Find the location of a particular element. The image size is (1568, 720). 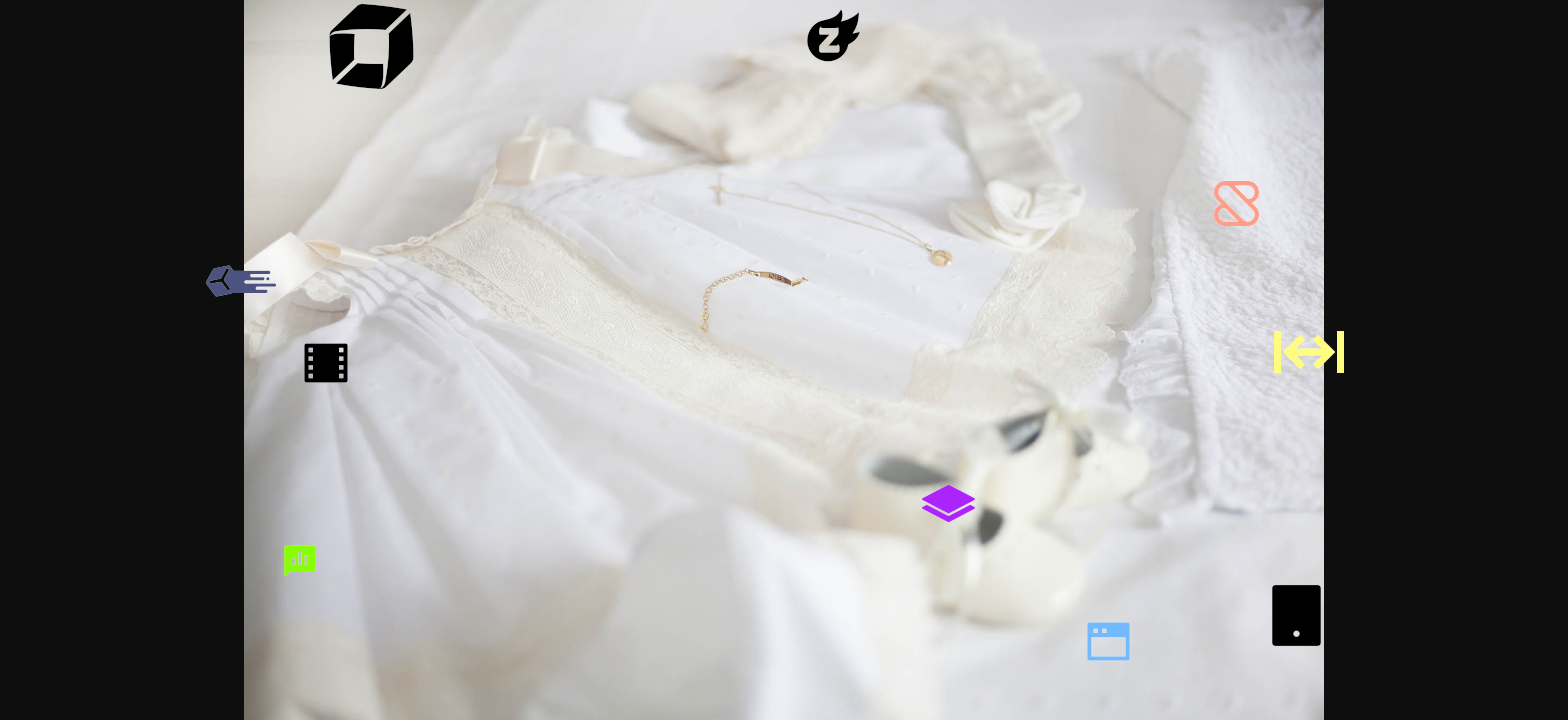

view poll results in a conversation is located at coordinates (300, 560).